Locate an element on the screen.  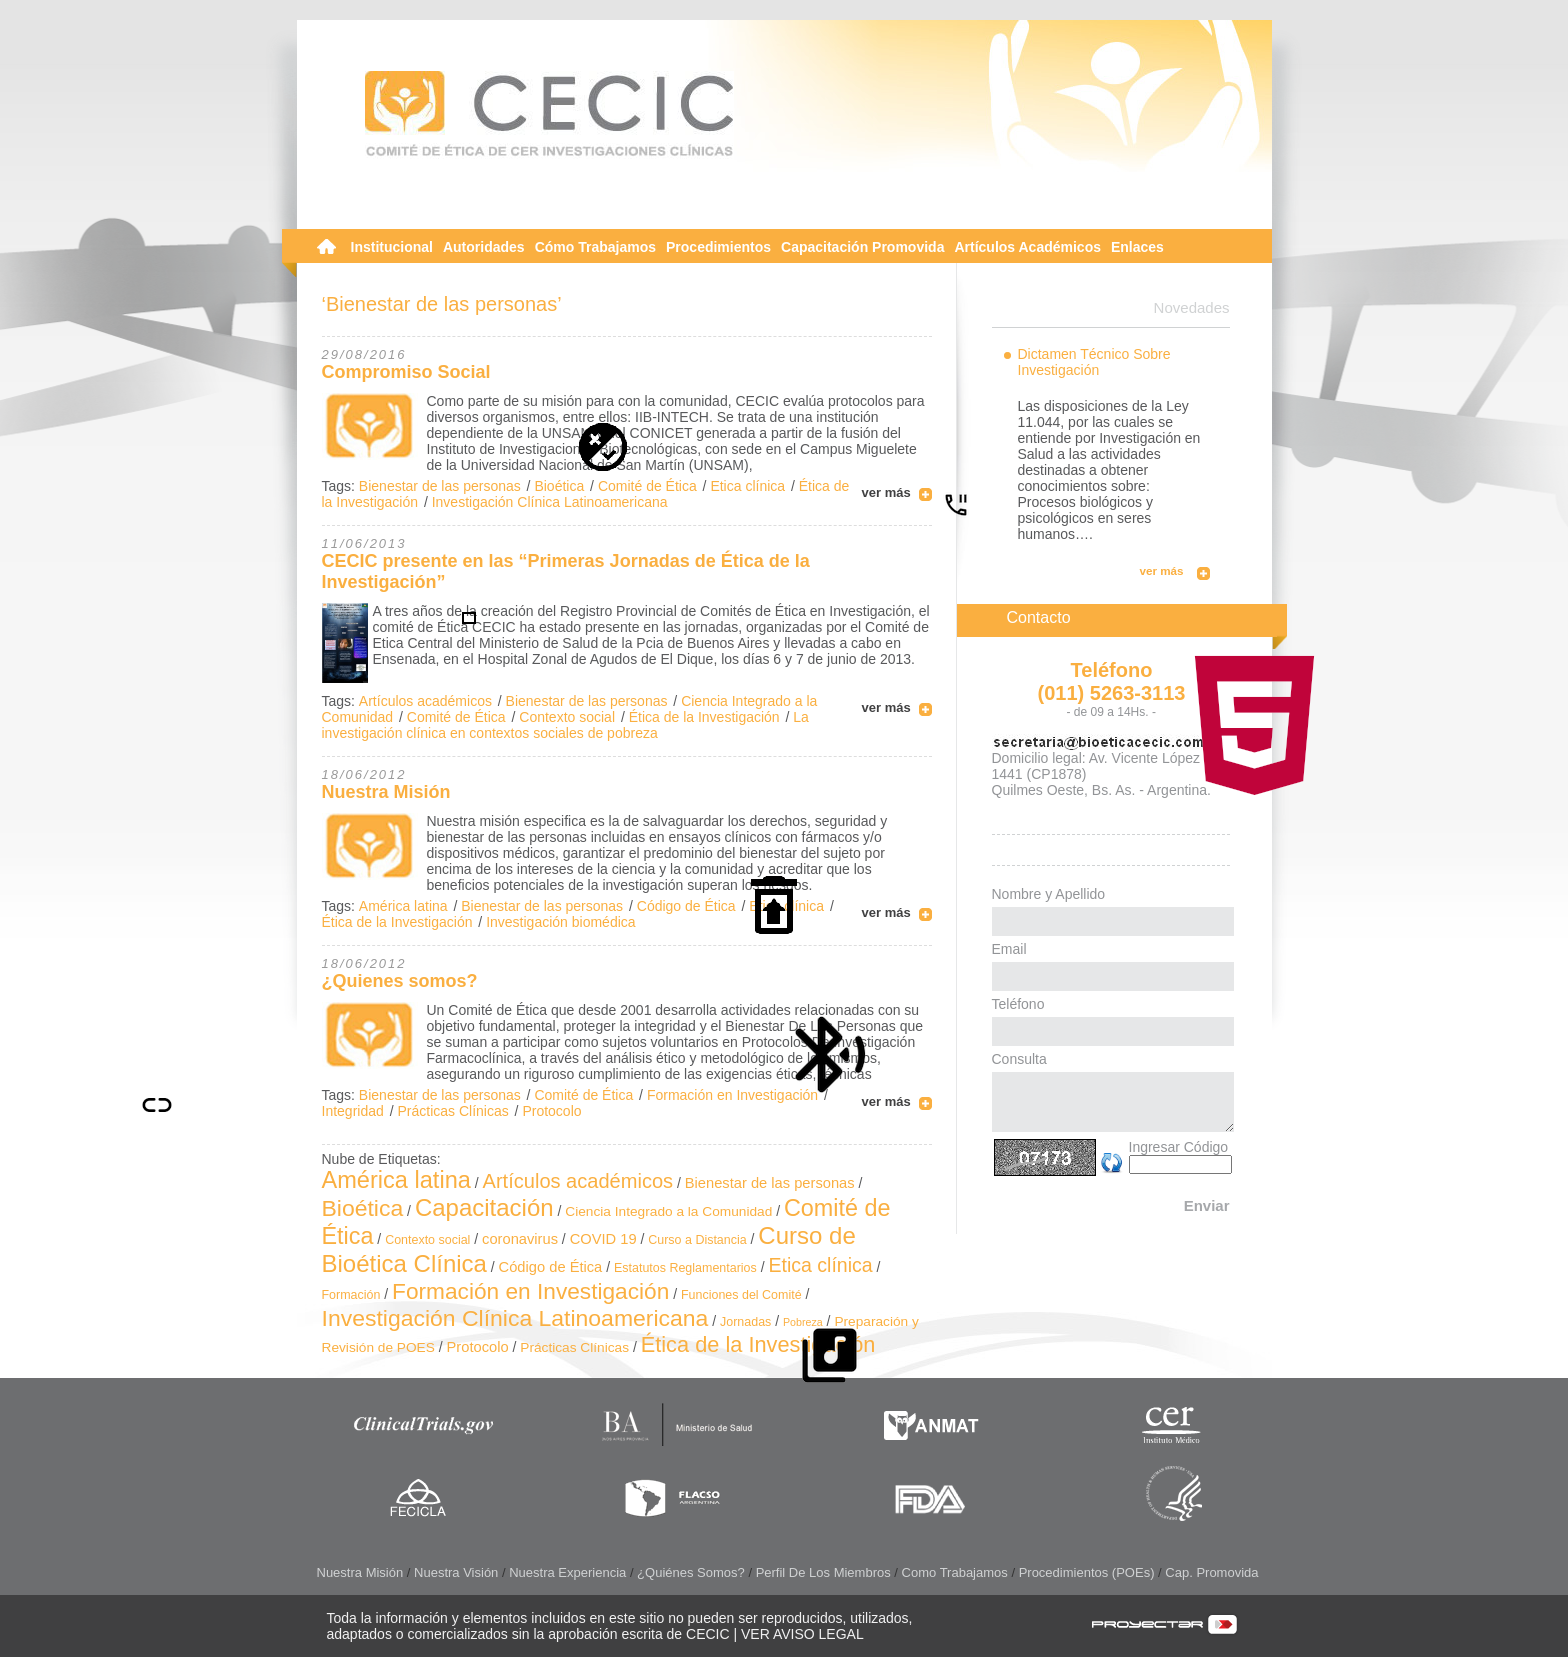
crop image to 3:2 aspect ratio is located at coordinates (469, 618).